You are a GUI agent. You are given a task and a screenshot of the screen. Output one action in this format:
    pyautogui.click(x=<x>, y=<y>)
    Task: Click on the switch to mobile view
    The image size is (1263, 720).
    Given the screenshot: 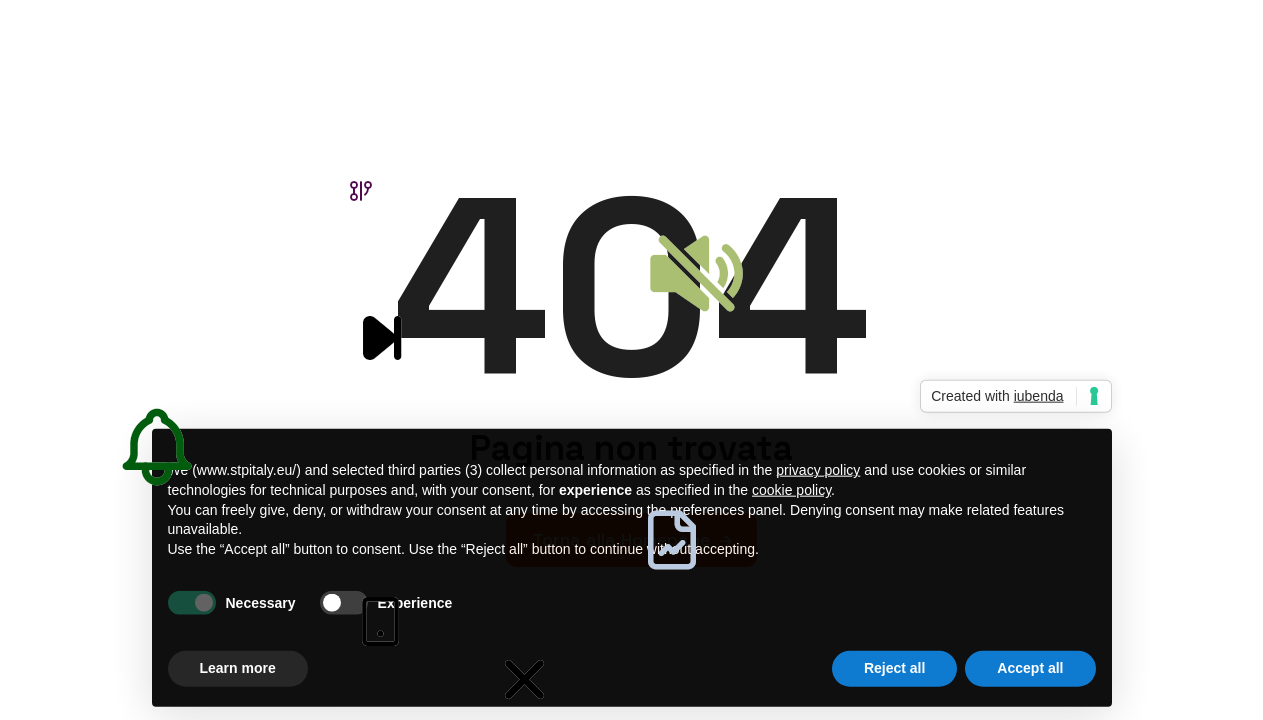 What is the action you would take?
    pyautogui.click(x=380, y=621)
    